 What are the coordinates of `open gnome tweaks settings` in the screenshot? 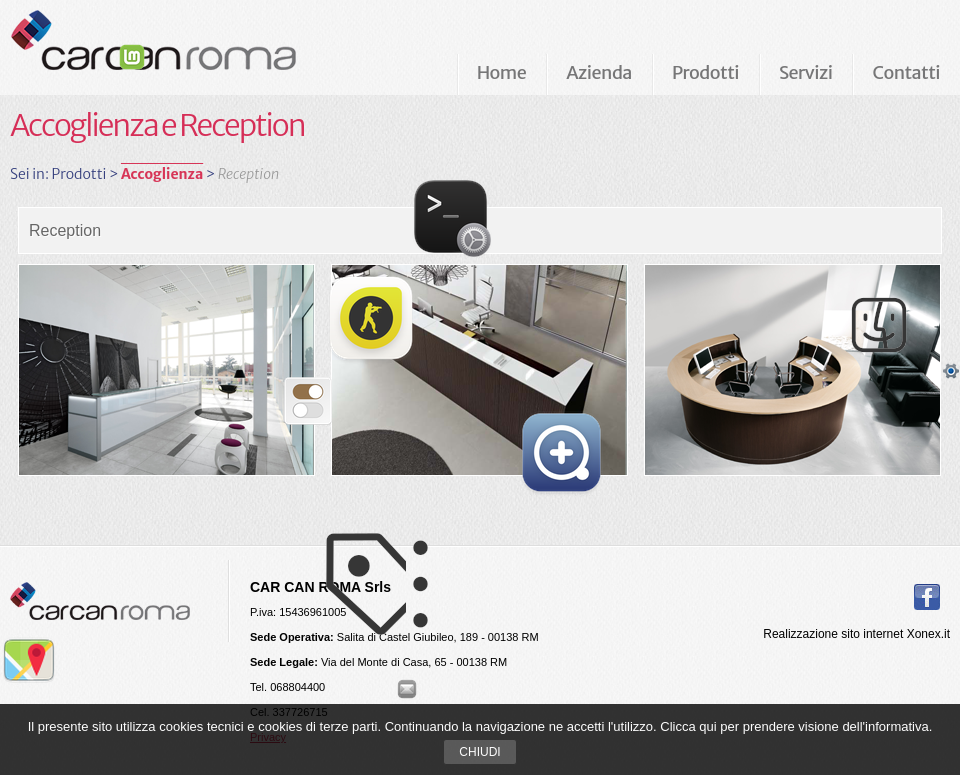 It's located at (308, 401).